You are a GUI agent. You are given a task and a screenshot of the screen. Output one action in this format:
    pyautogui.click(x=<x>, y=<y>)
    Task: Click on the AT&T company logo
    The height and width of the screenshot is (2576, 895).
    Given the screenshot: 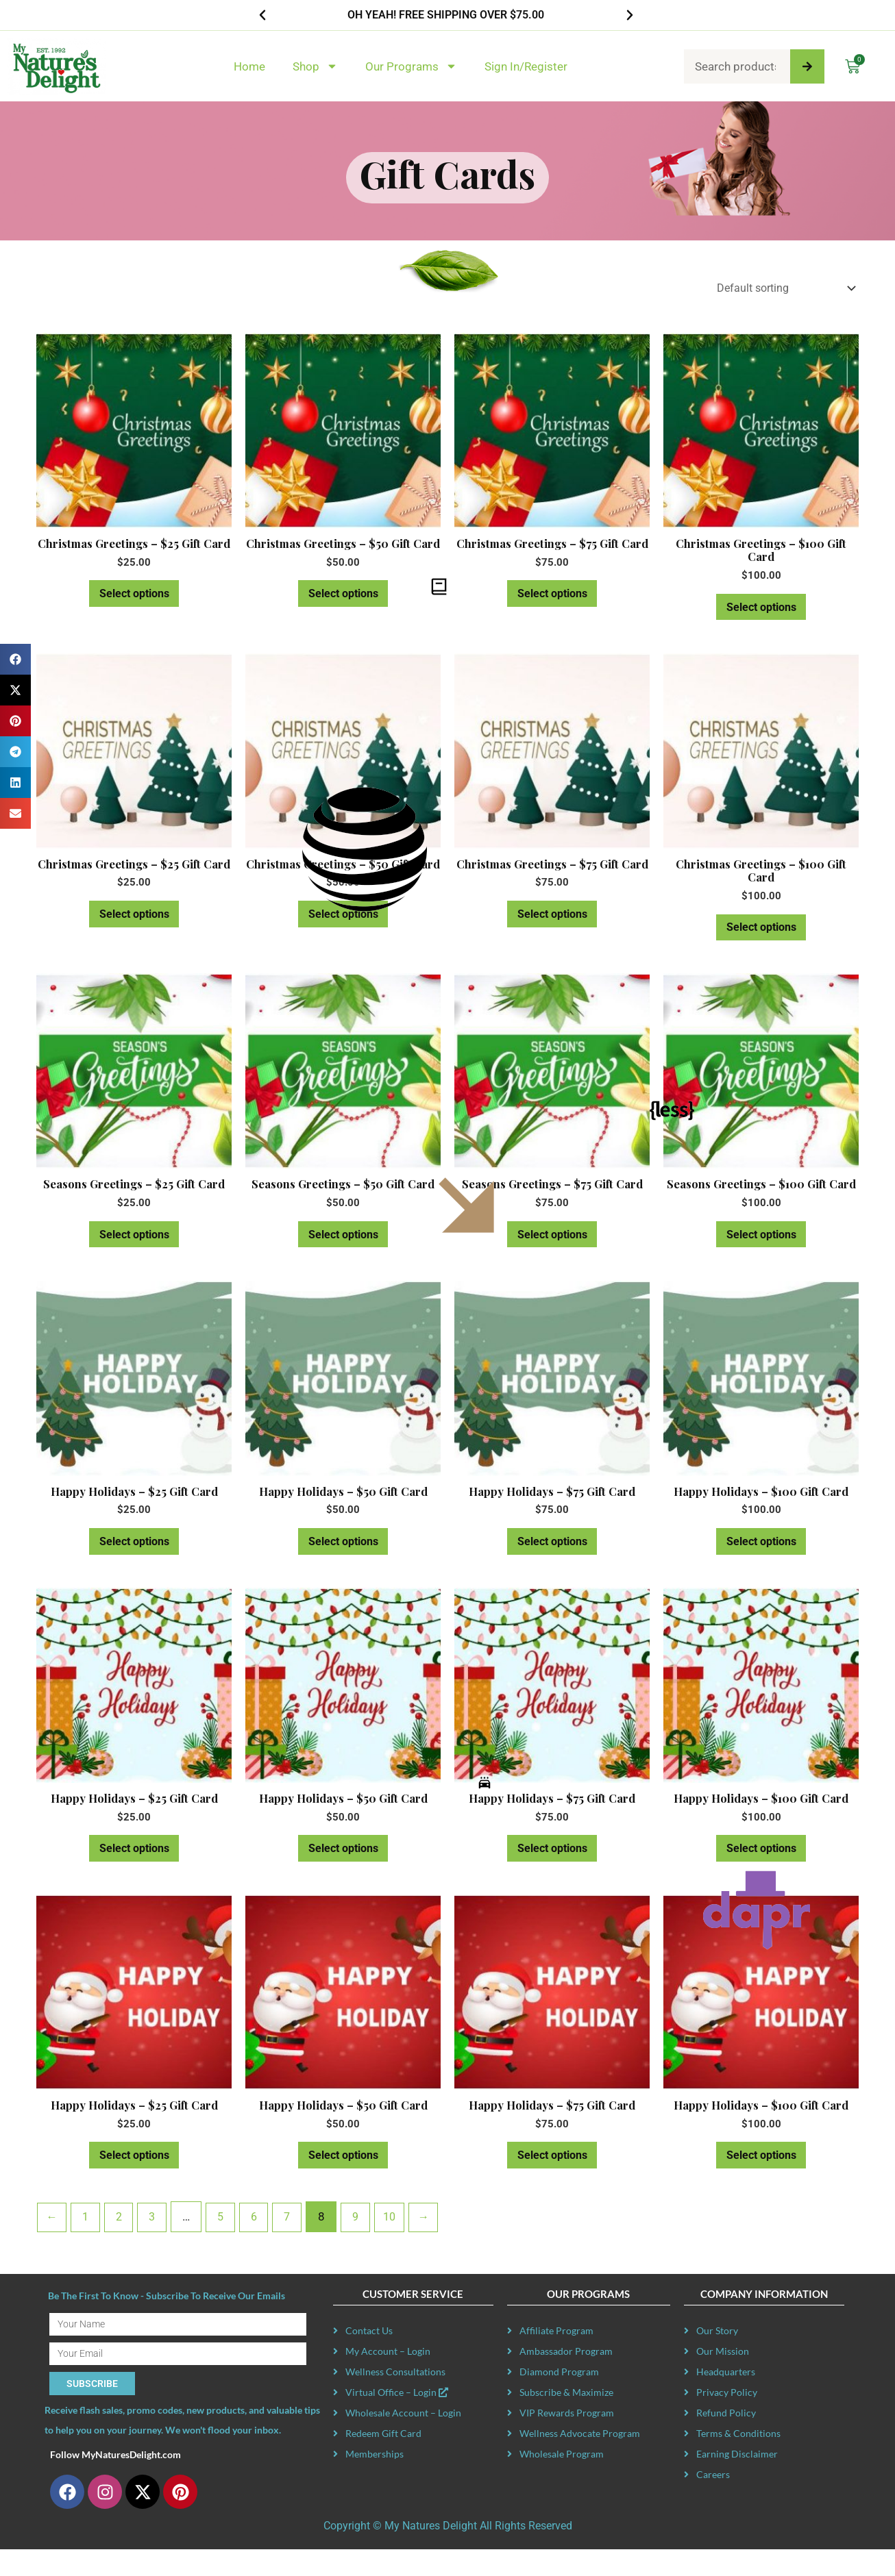 What is the action you would take?
    pyautogui.click(x=365, y=849)
    